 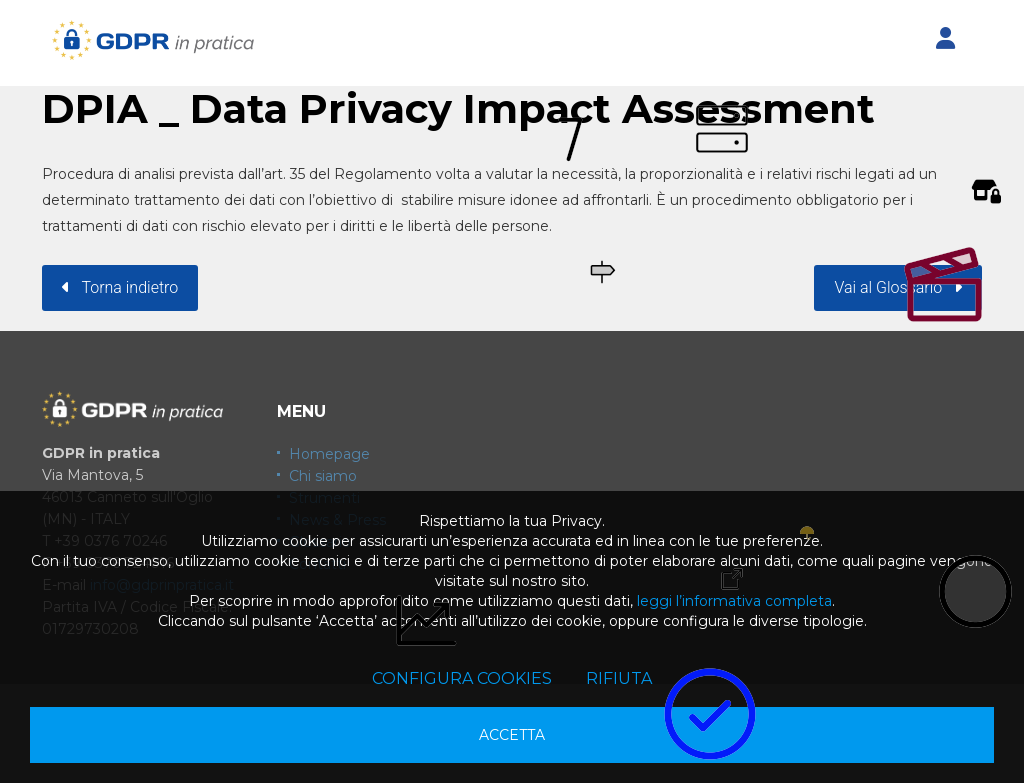 What do you see at coordinates (986, 190) in the screenshot?
I see `indicates a locked or secured store` at bounding box center [986, 190].